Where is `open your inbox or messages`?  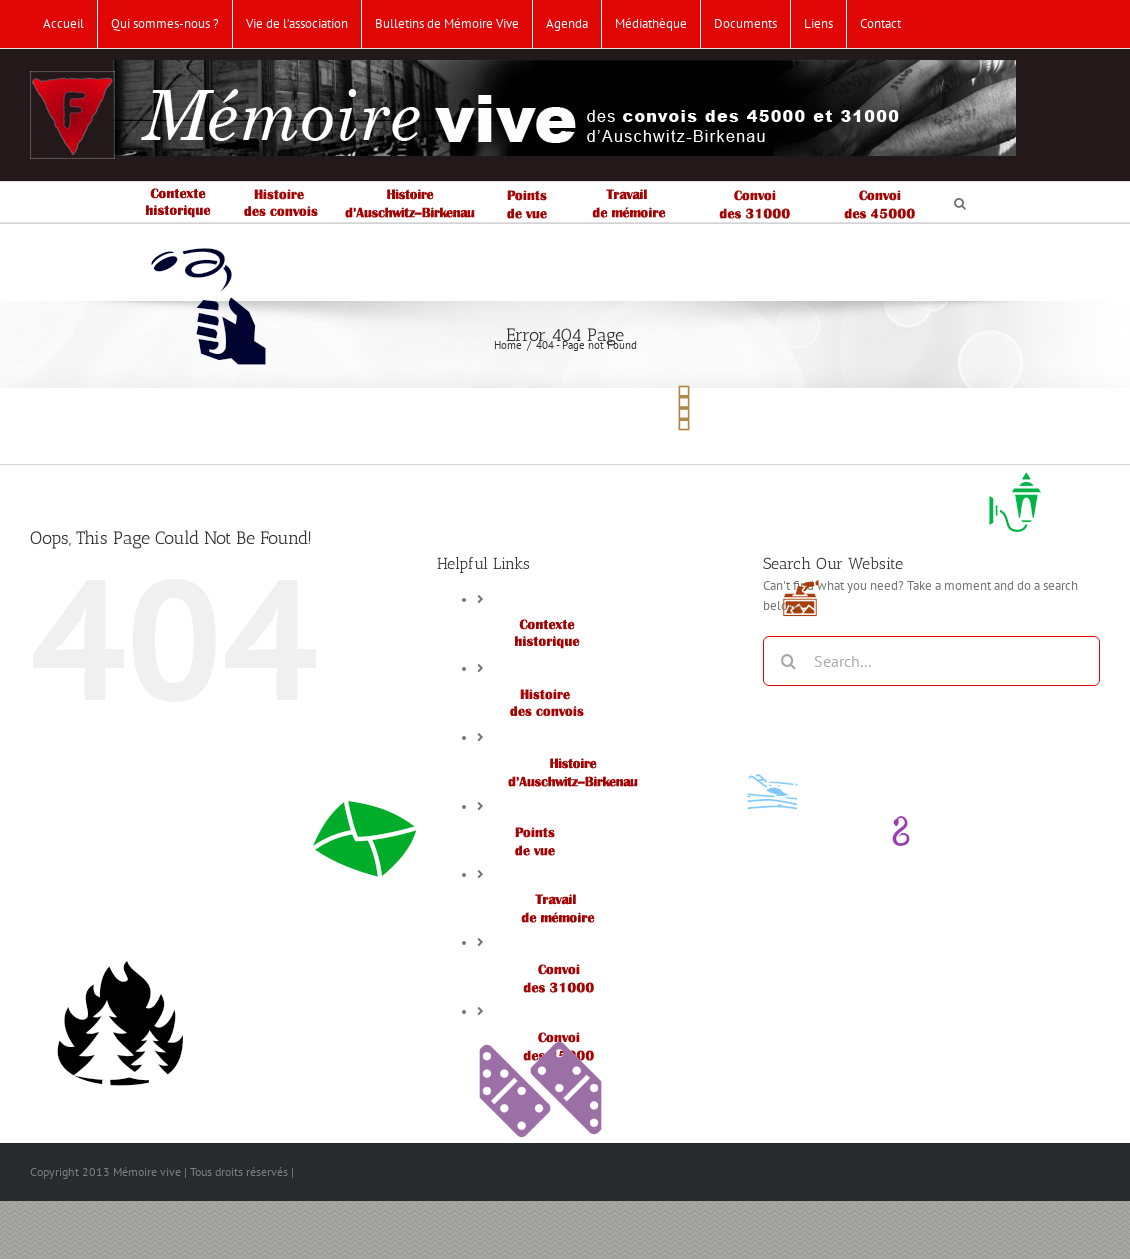 open your inbox or messages is located at coordinates (364, 840).